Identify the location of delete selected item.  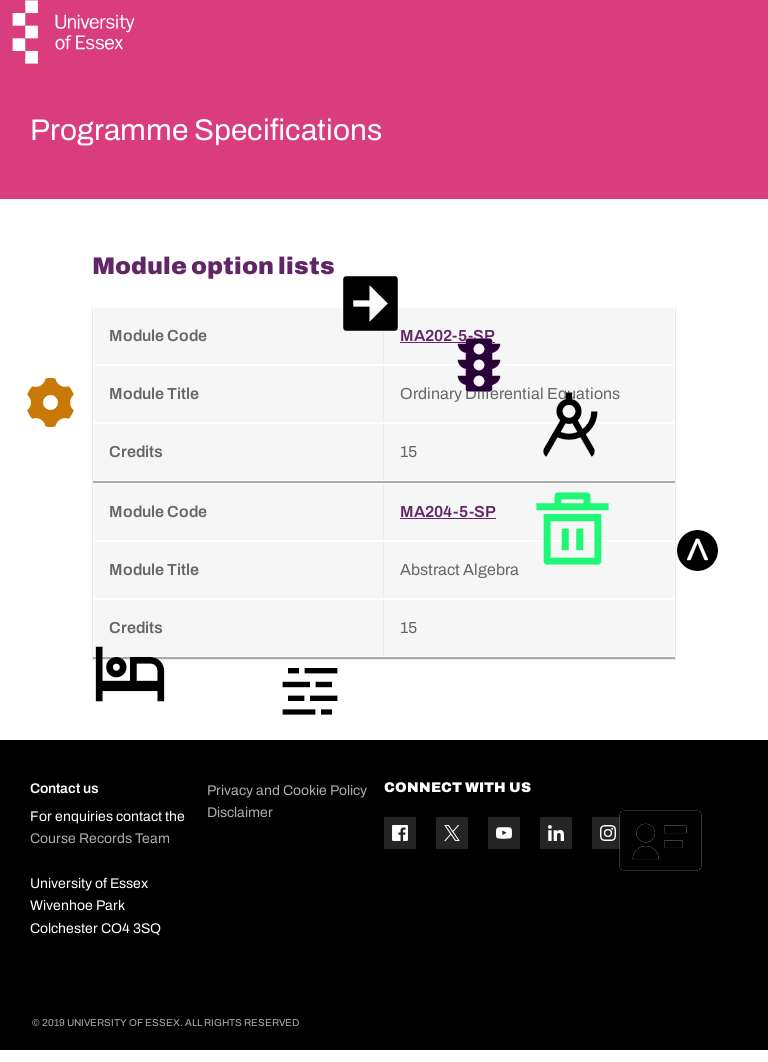
(572, 528).